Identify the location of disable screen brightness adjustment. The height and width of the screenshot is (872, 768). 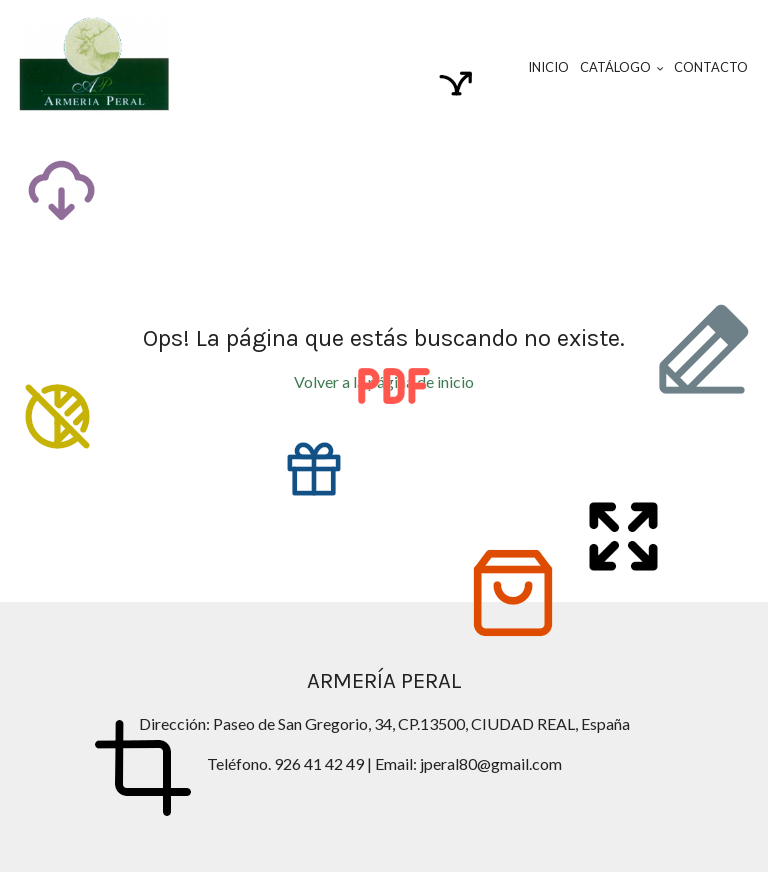
(57, 416).